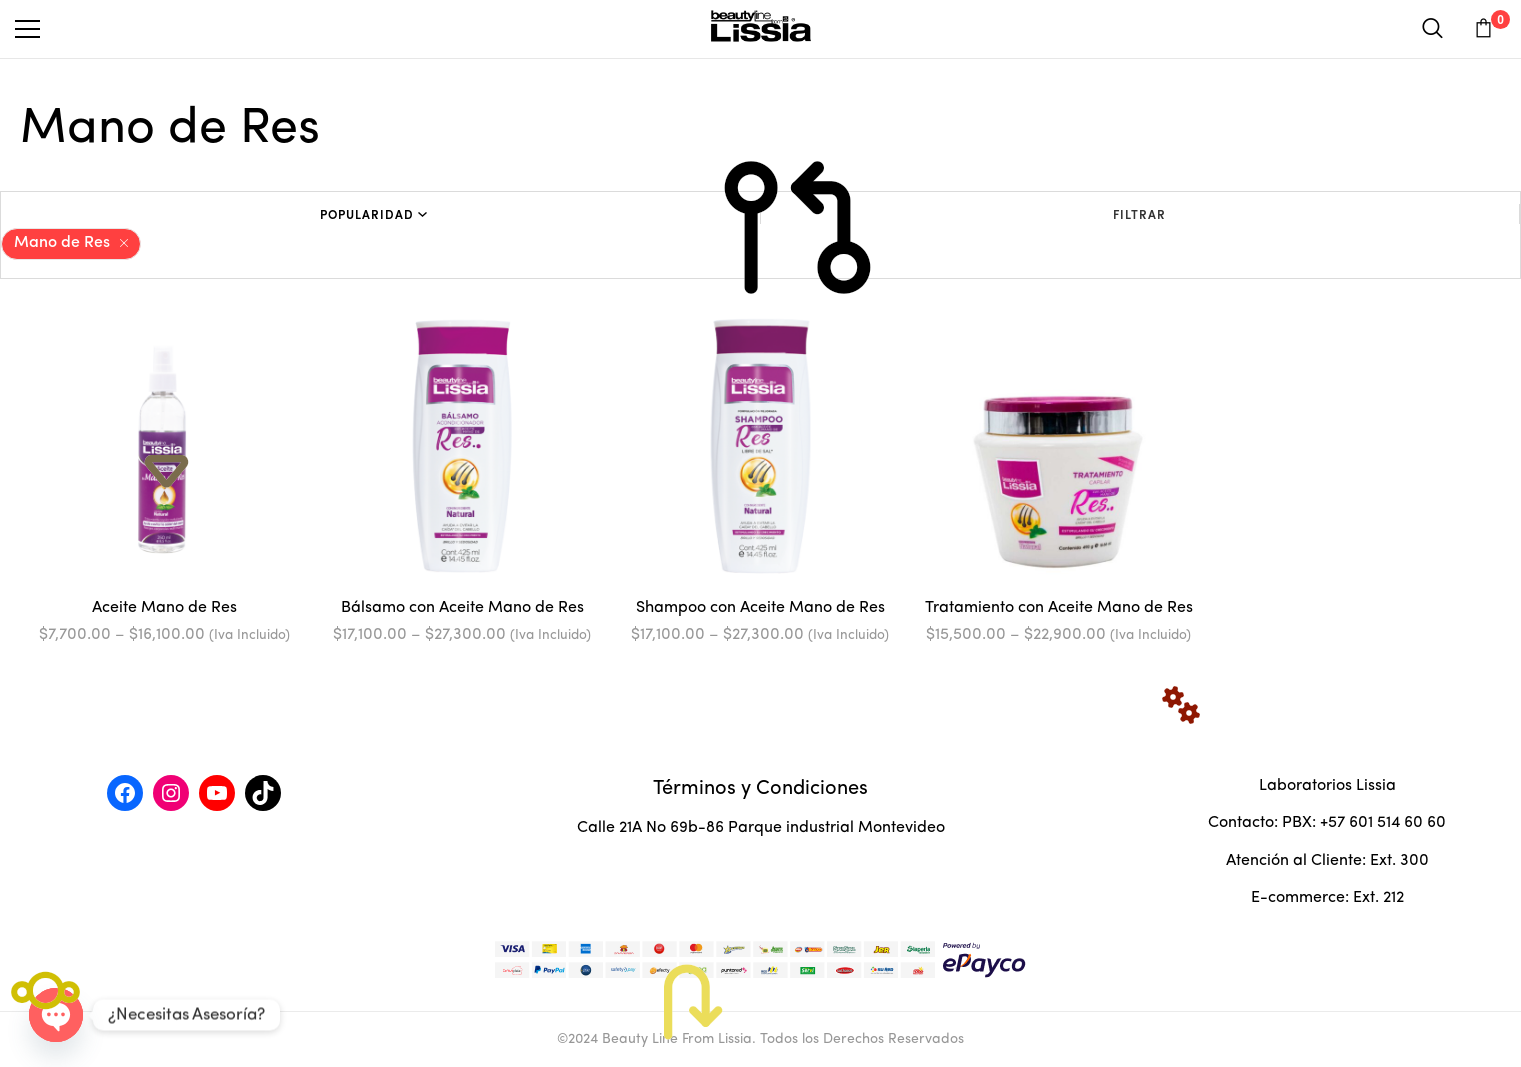 This screenshot has width=1521, height=1067. Describe the element at coordinates (797, 227) in the screenshot. I see `create a new pull request` at that location.